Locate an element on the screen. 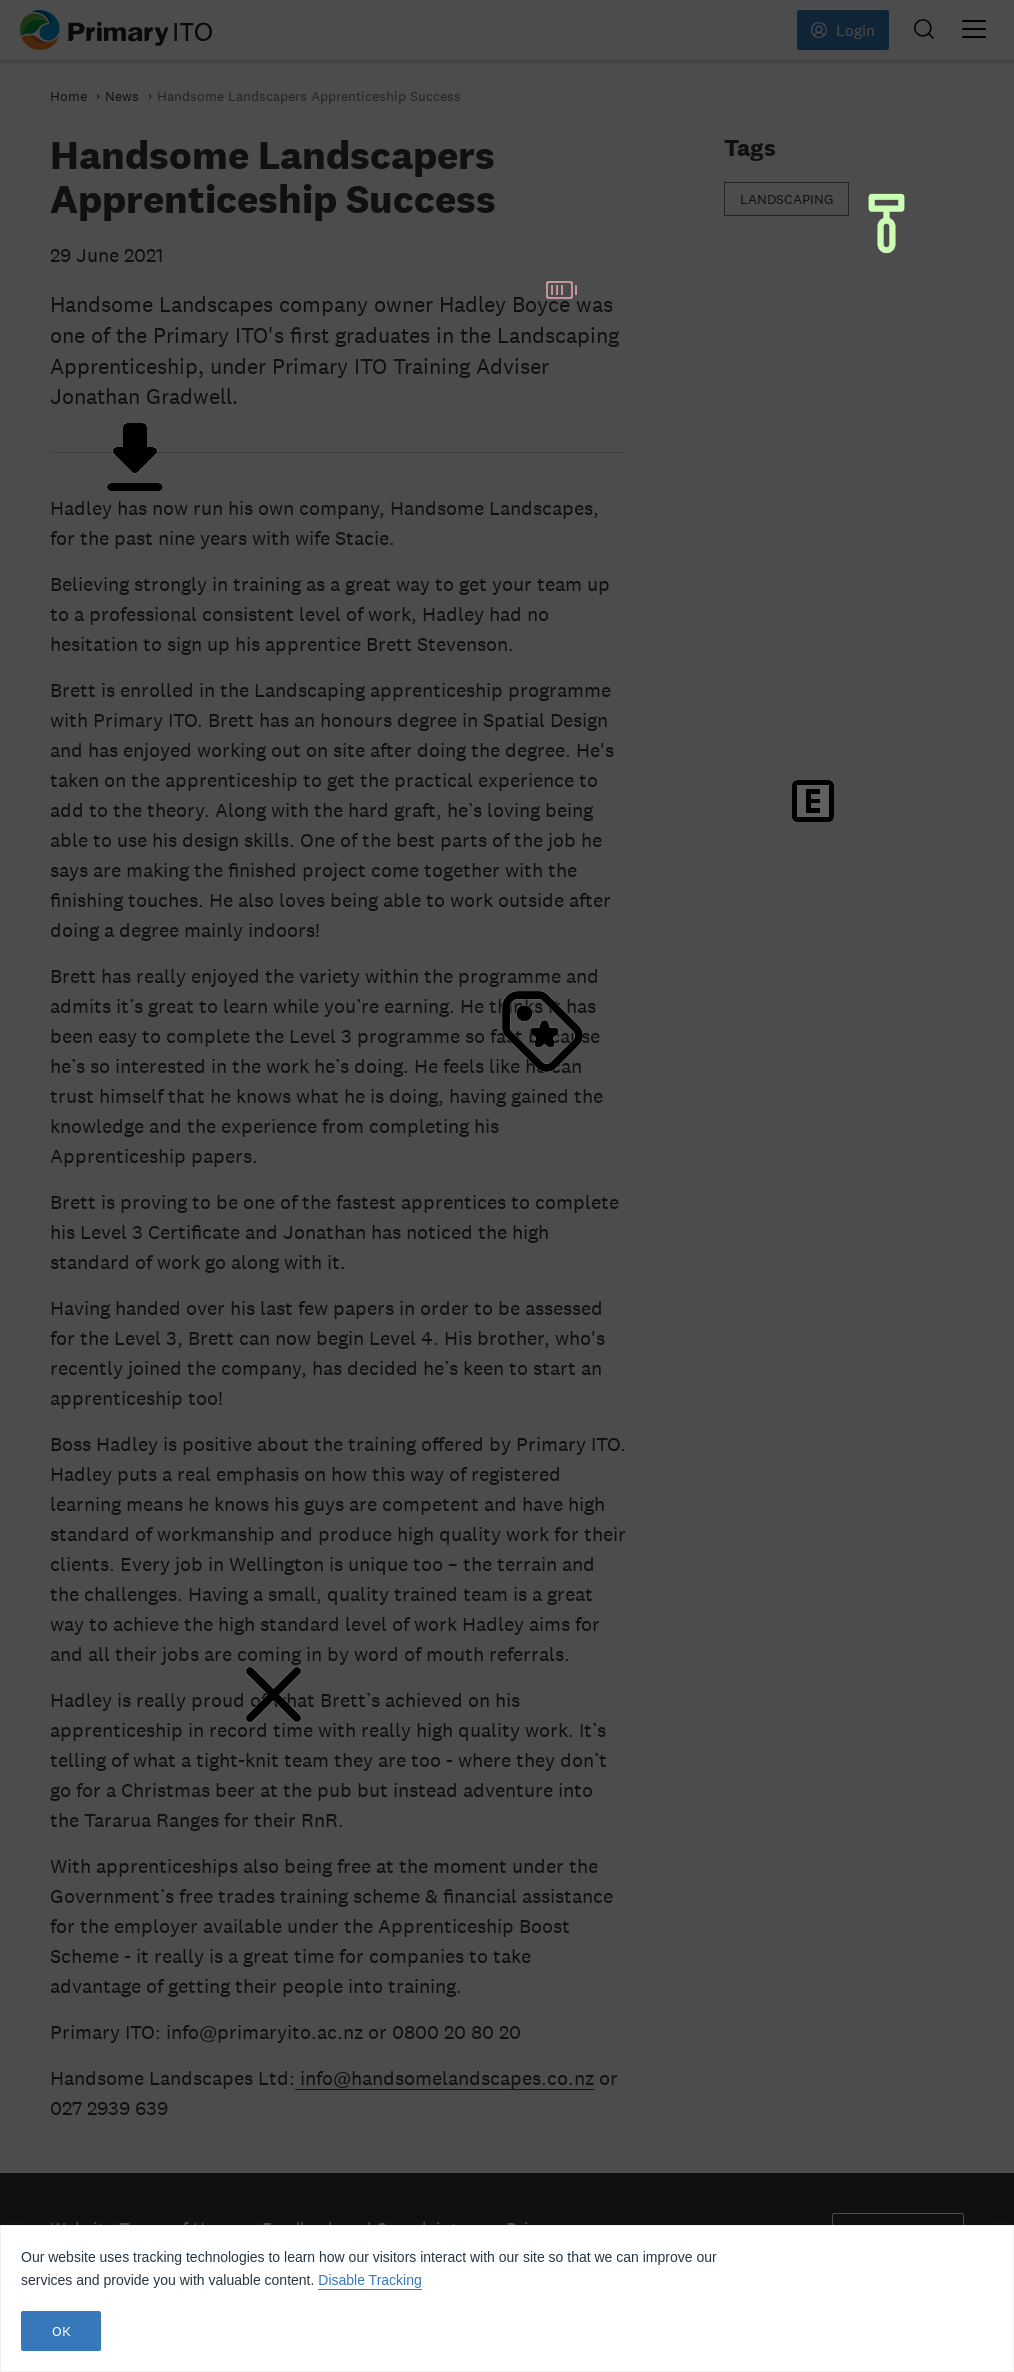 This screenshot has height=2372, width=1014. close the current window or dialog is located at coordinates (273, 1694).